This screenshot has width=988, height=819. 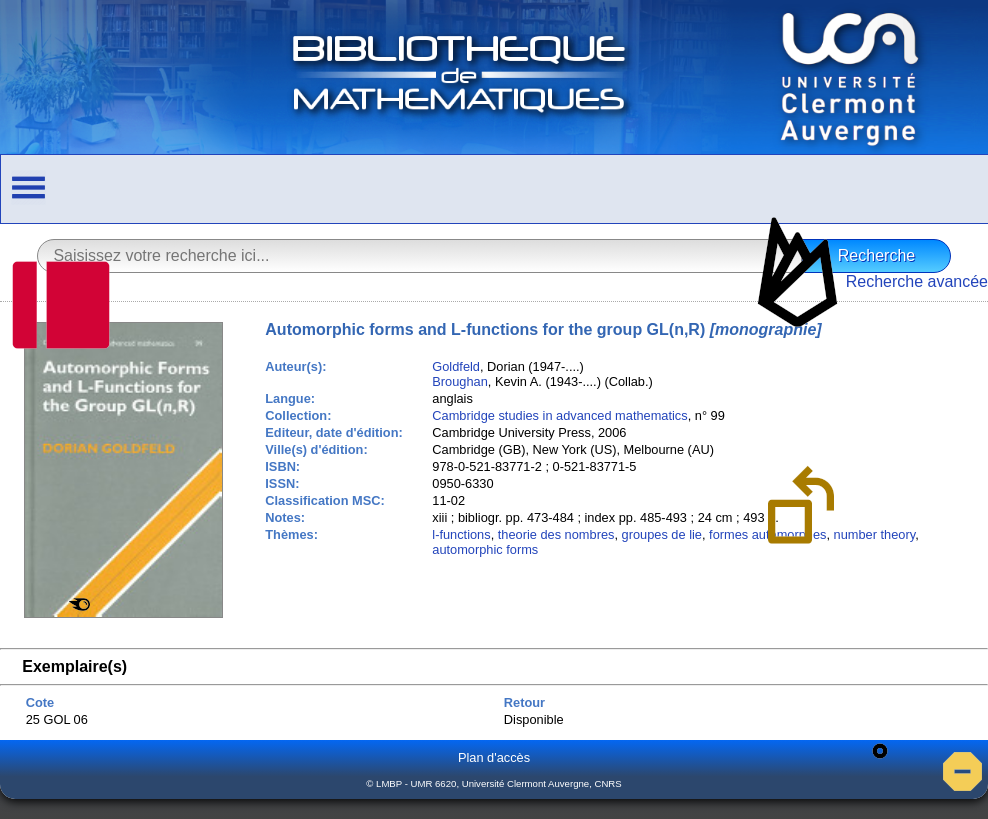 I want to click on switch to left sidebar layout, so click(x=61, y=305).